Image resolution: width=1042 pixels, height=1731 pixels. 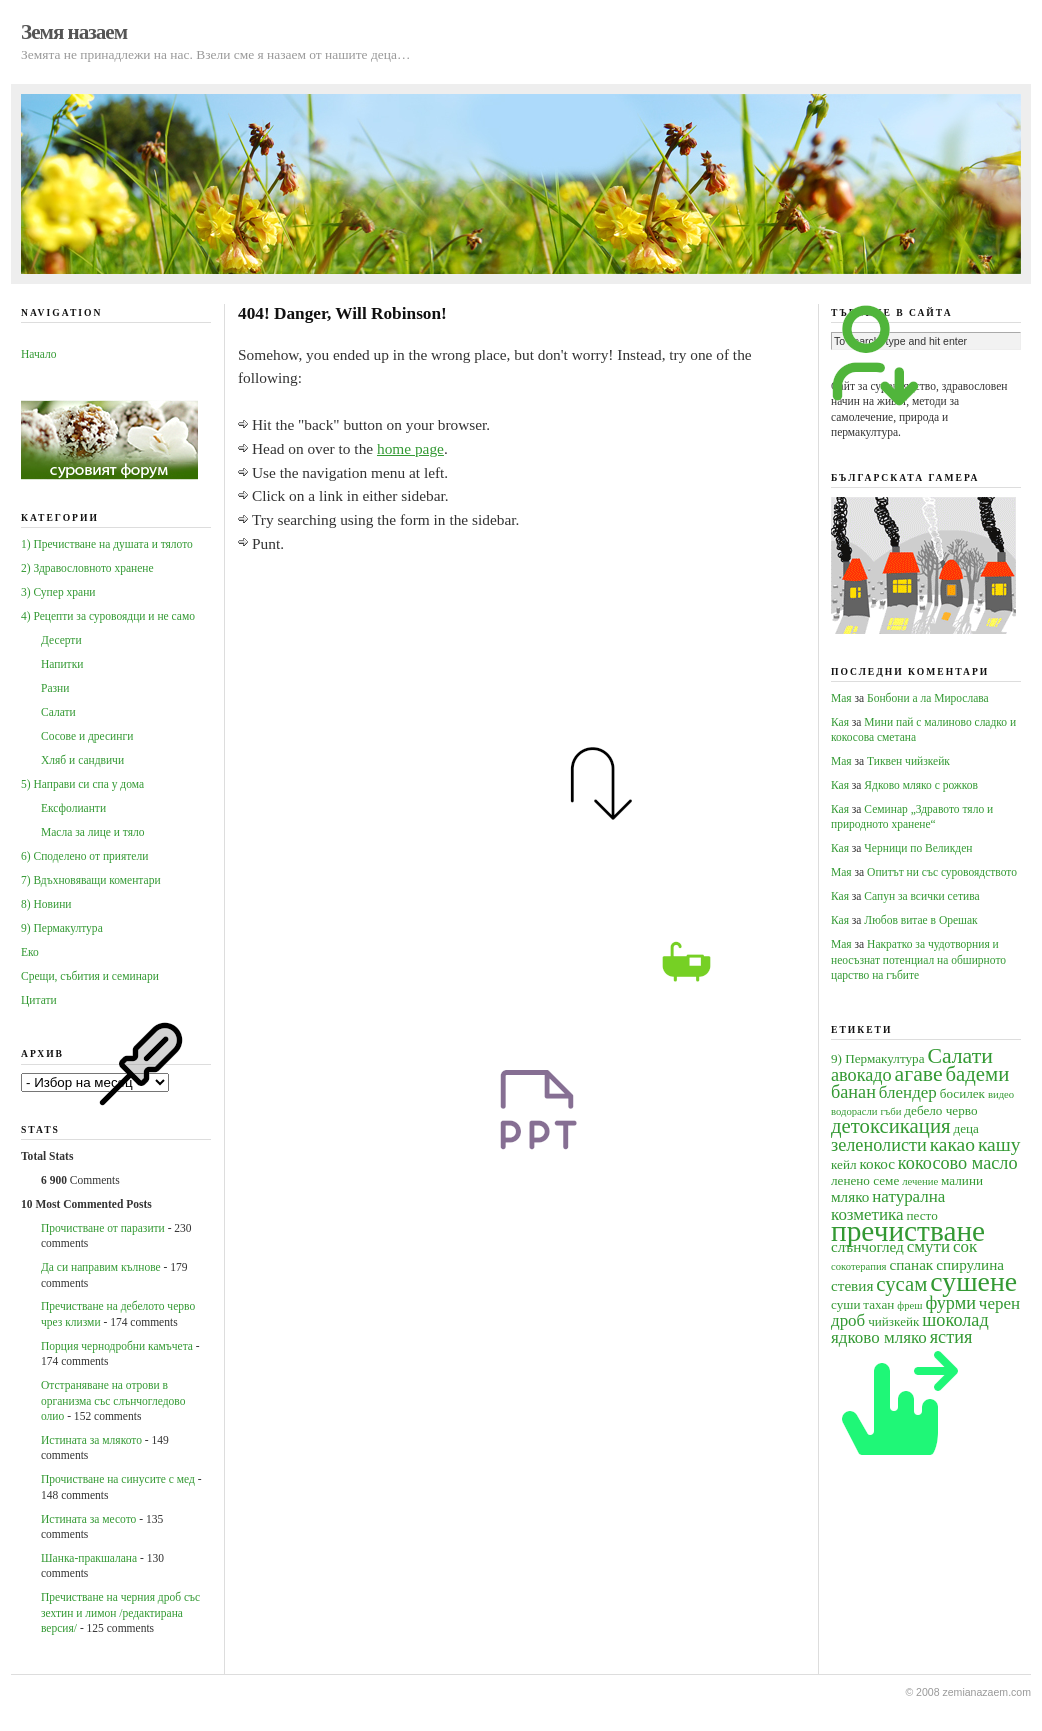 What do you see at coordinates (598, 783) in the screenshot?
I see `redo or repeat last action` at bounding box center [598, 783].